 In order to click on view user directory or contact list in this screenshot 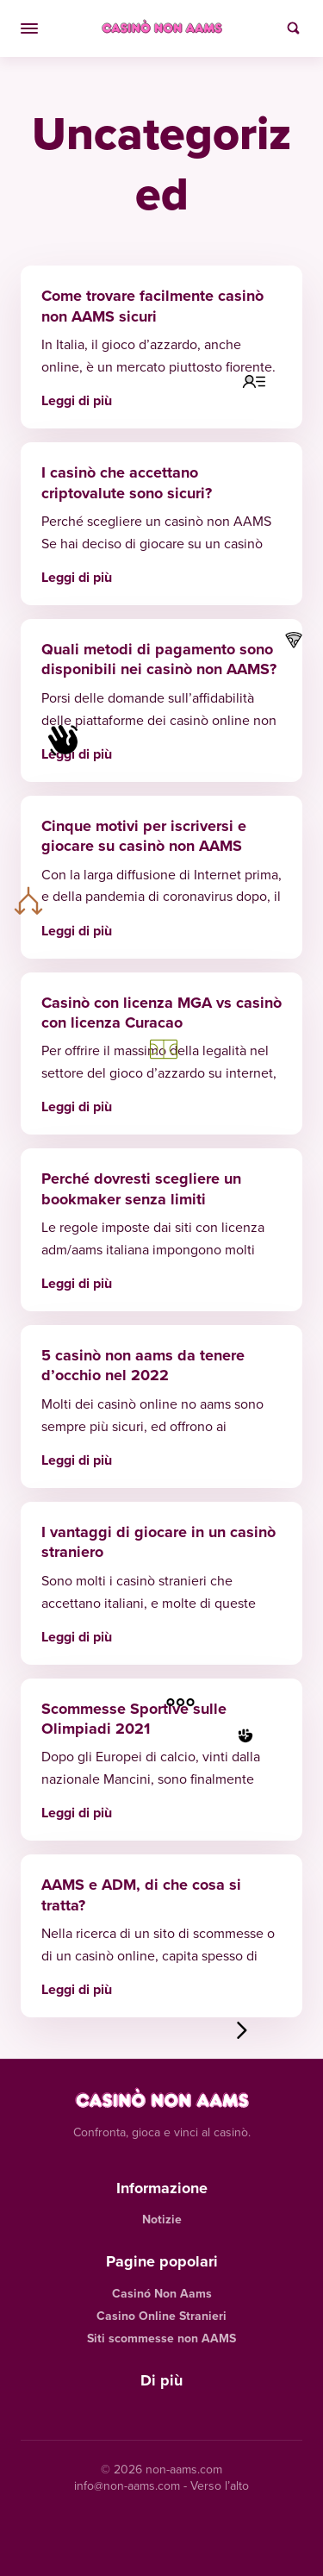, I will do `click(253, 381)`.